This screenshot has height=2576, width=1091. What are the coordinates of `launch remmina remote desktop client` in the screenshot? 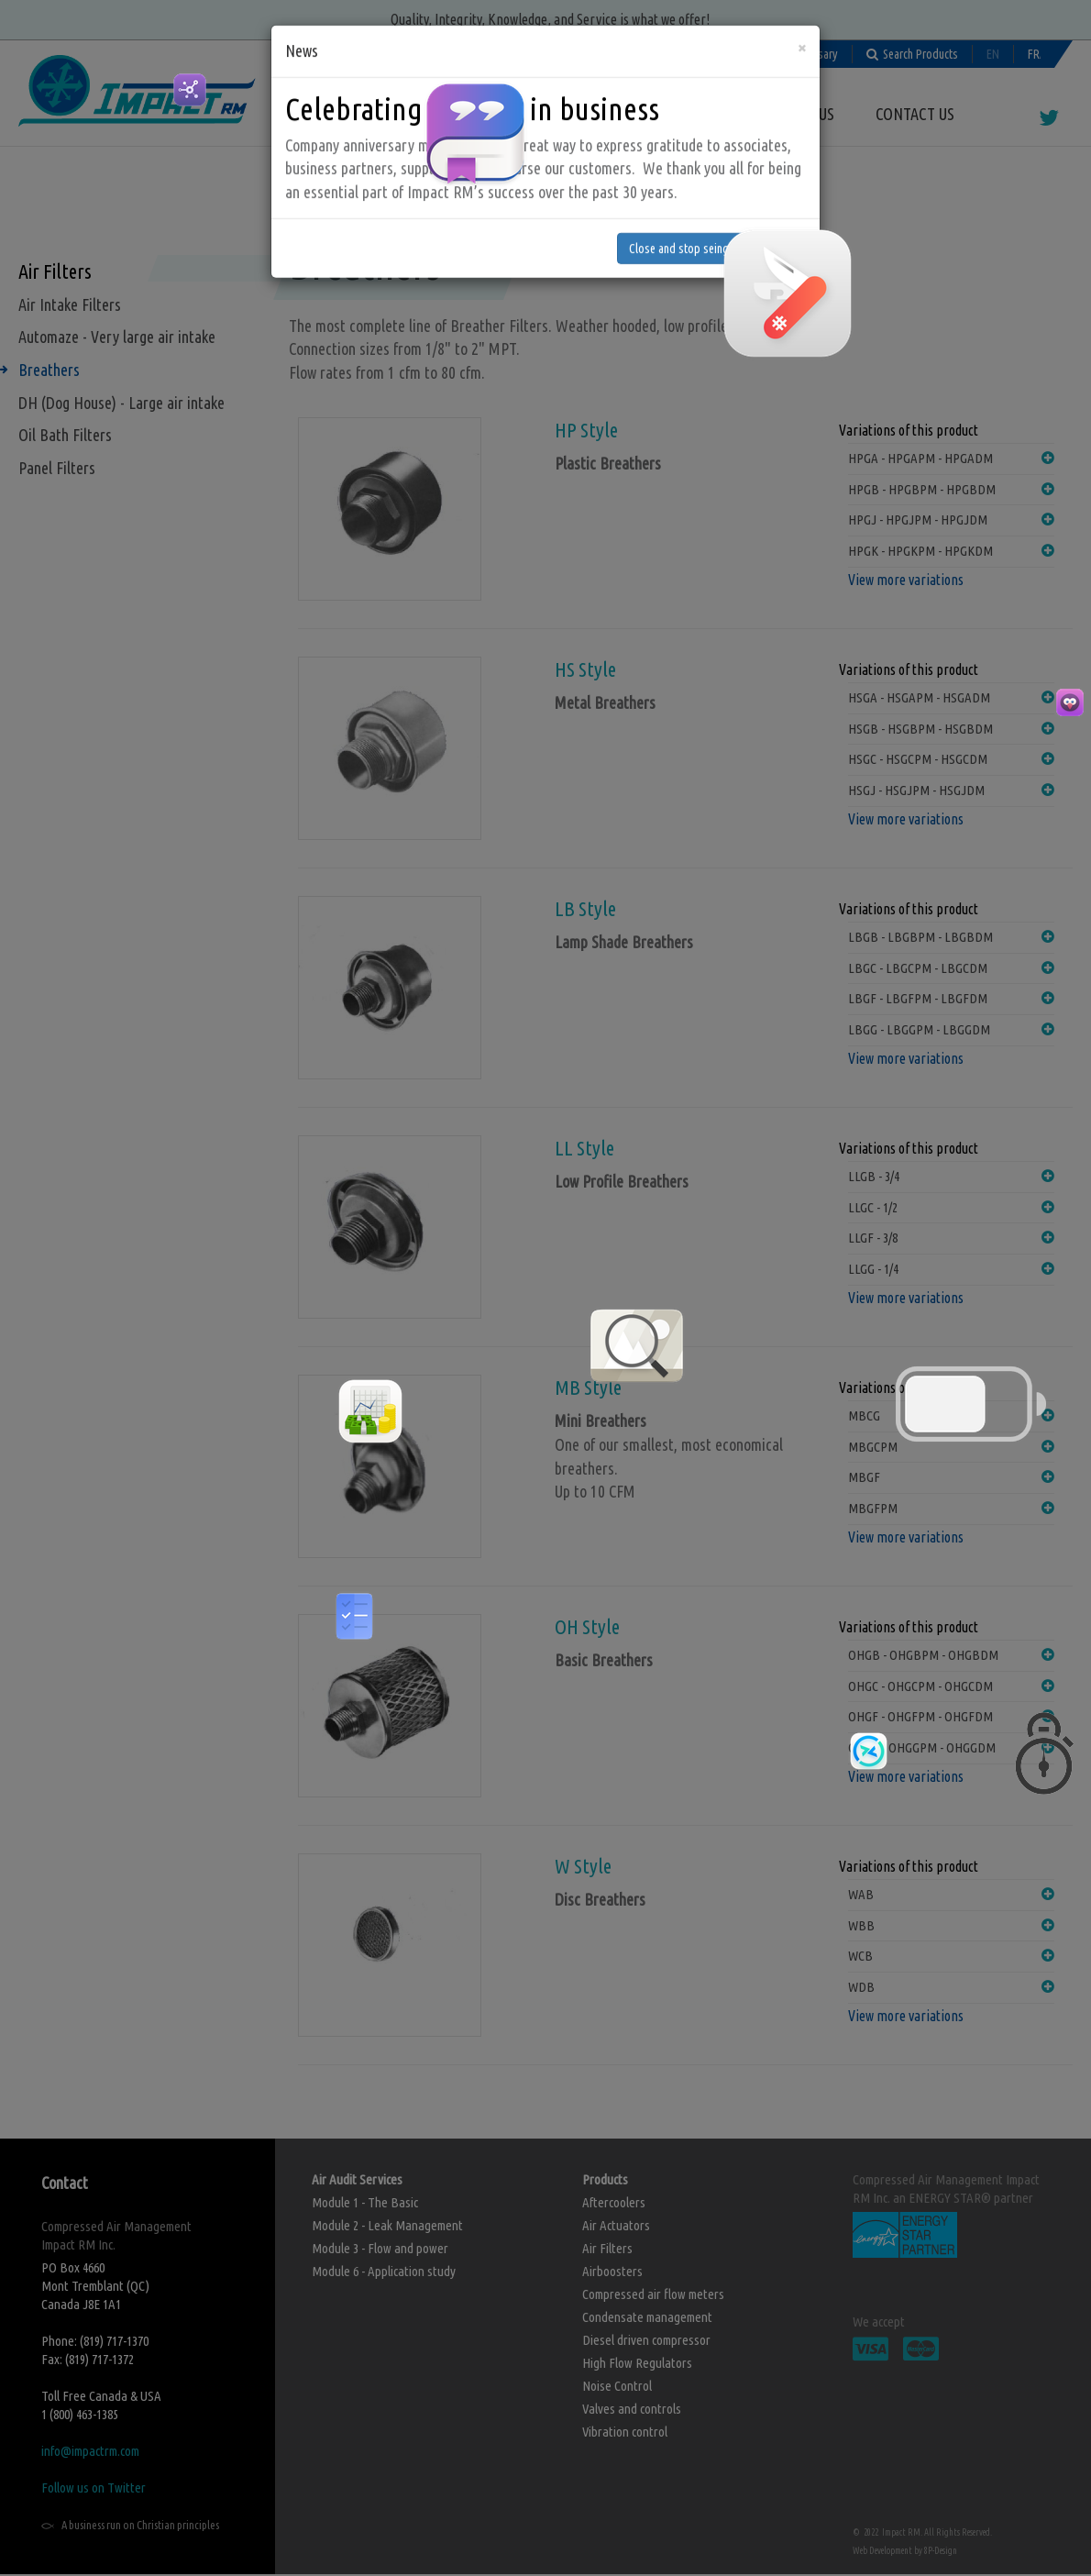 It's located at (868, 1751).